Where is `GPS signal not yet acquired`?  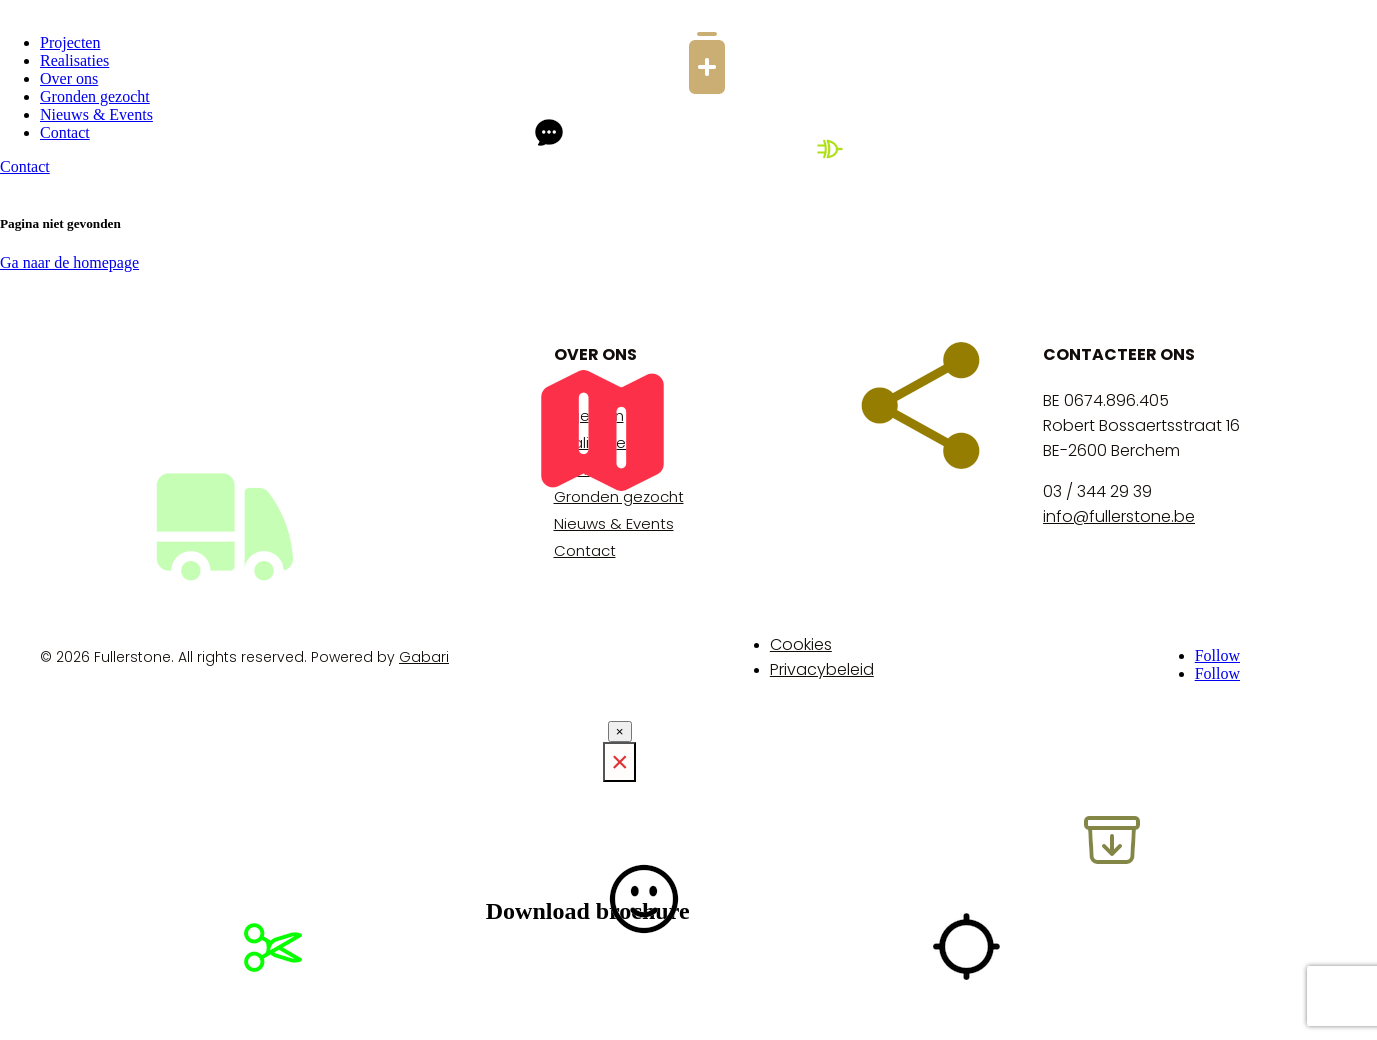
GPS signal not yet acquired is located at coordinates (966, 946).